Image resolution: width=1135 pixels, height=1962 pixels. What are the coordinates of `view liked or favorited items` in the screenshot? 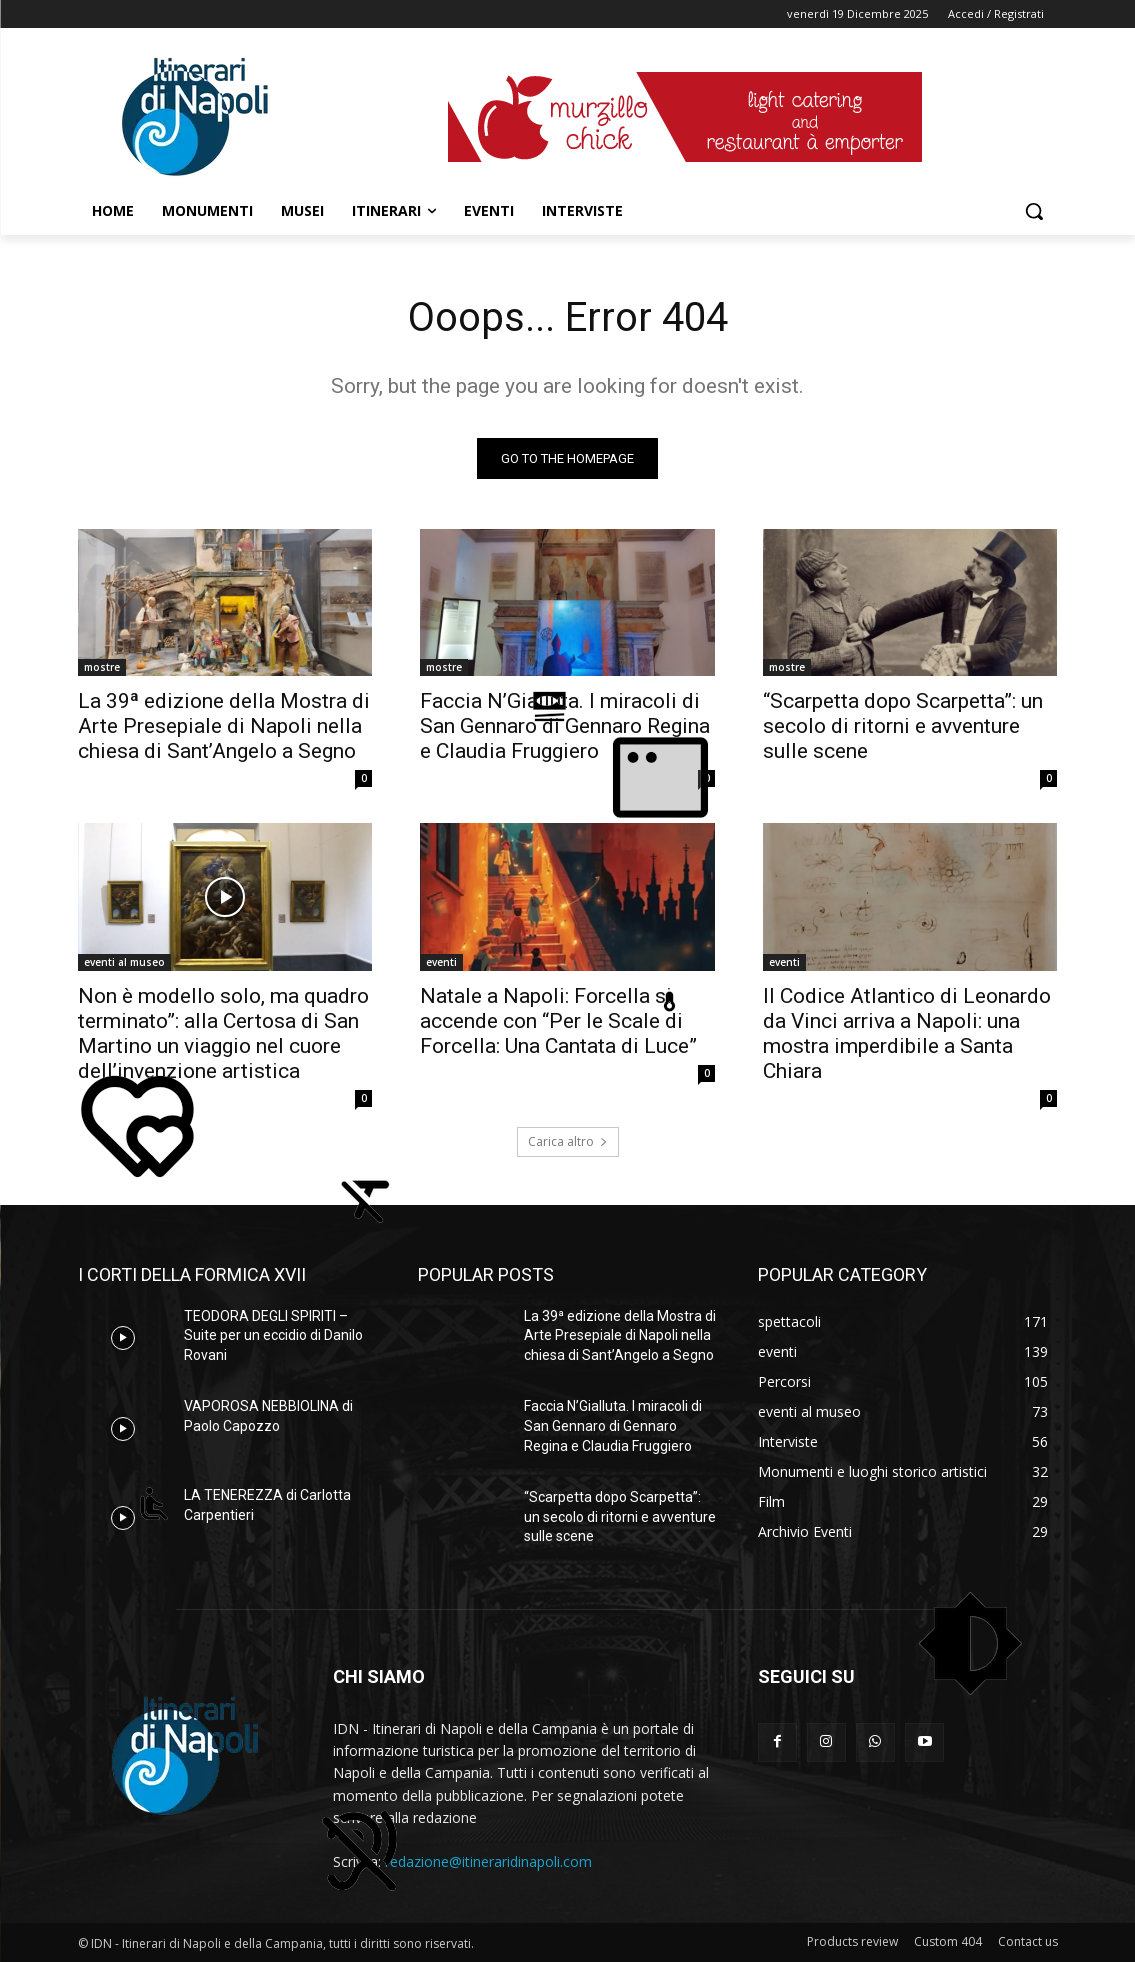 It's located at (137, 1126).